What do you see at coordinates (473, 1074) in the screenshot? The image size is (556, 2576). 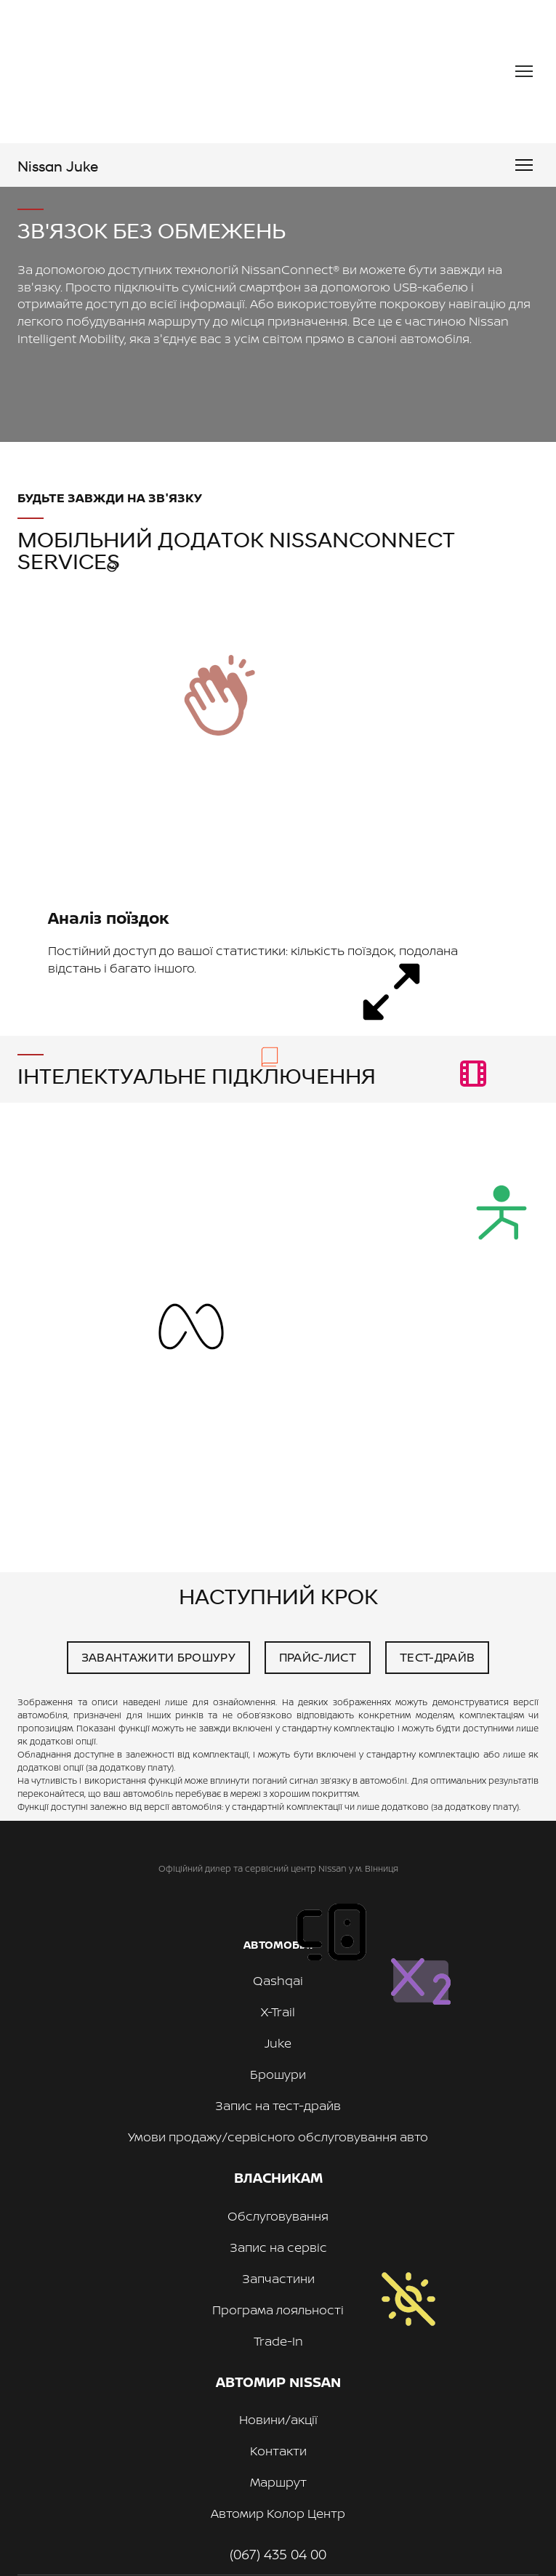 I see `access video or movie content` at bounding box center [473, 1074].